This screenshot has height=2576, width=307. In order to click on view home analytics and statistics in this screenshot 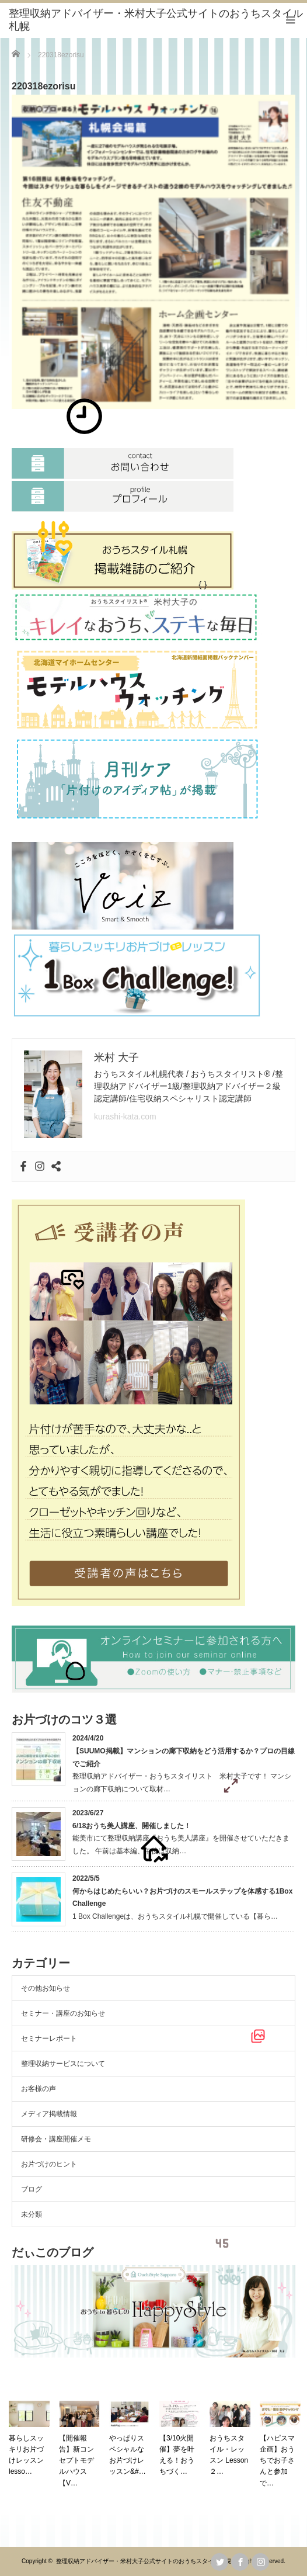, I will do `click(154, 1848)`.